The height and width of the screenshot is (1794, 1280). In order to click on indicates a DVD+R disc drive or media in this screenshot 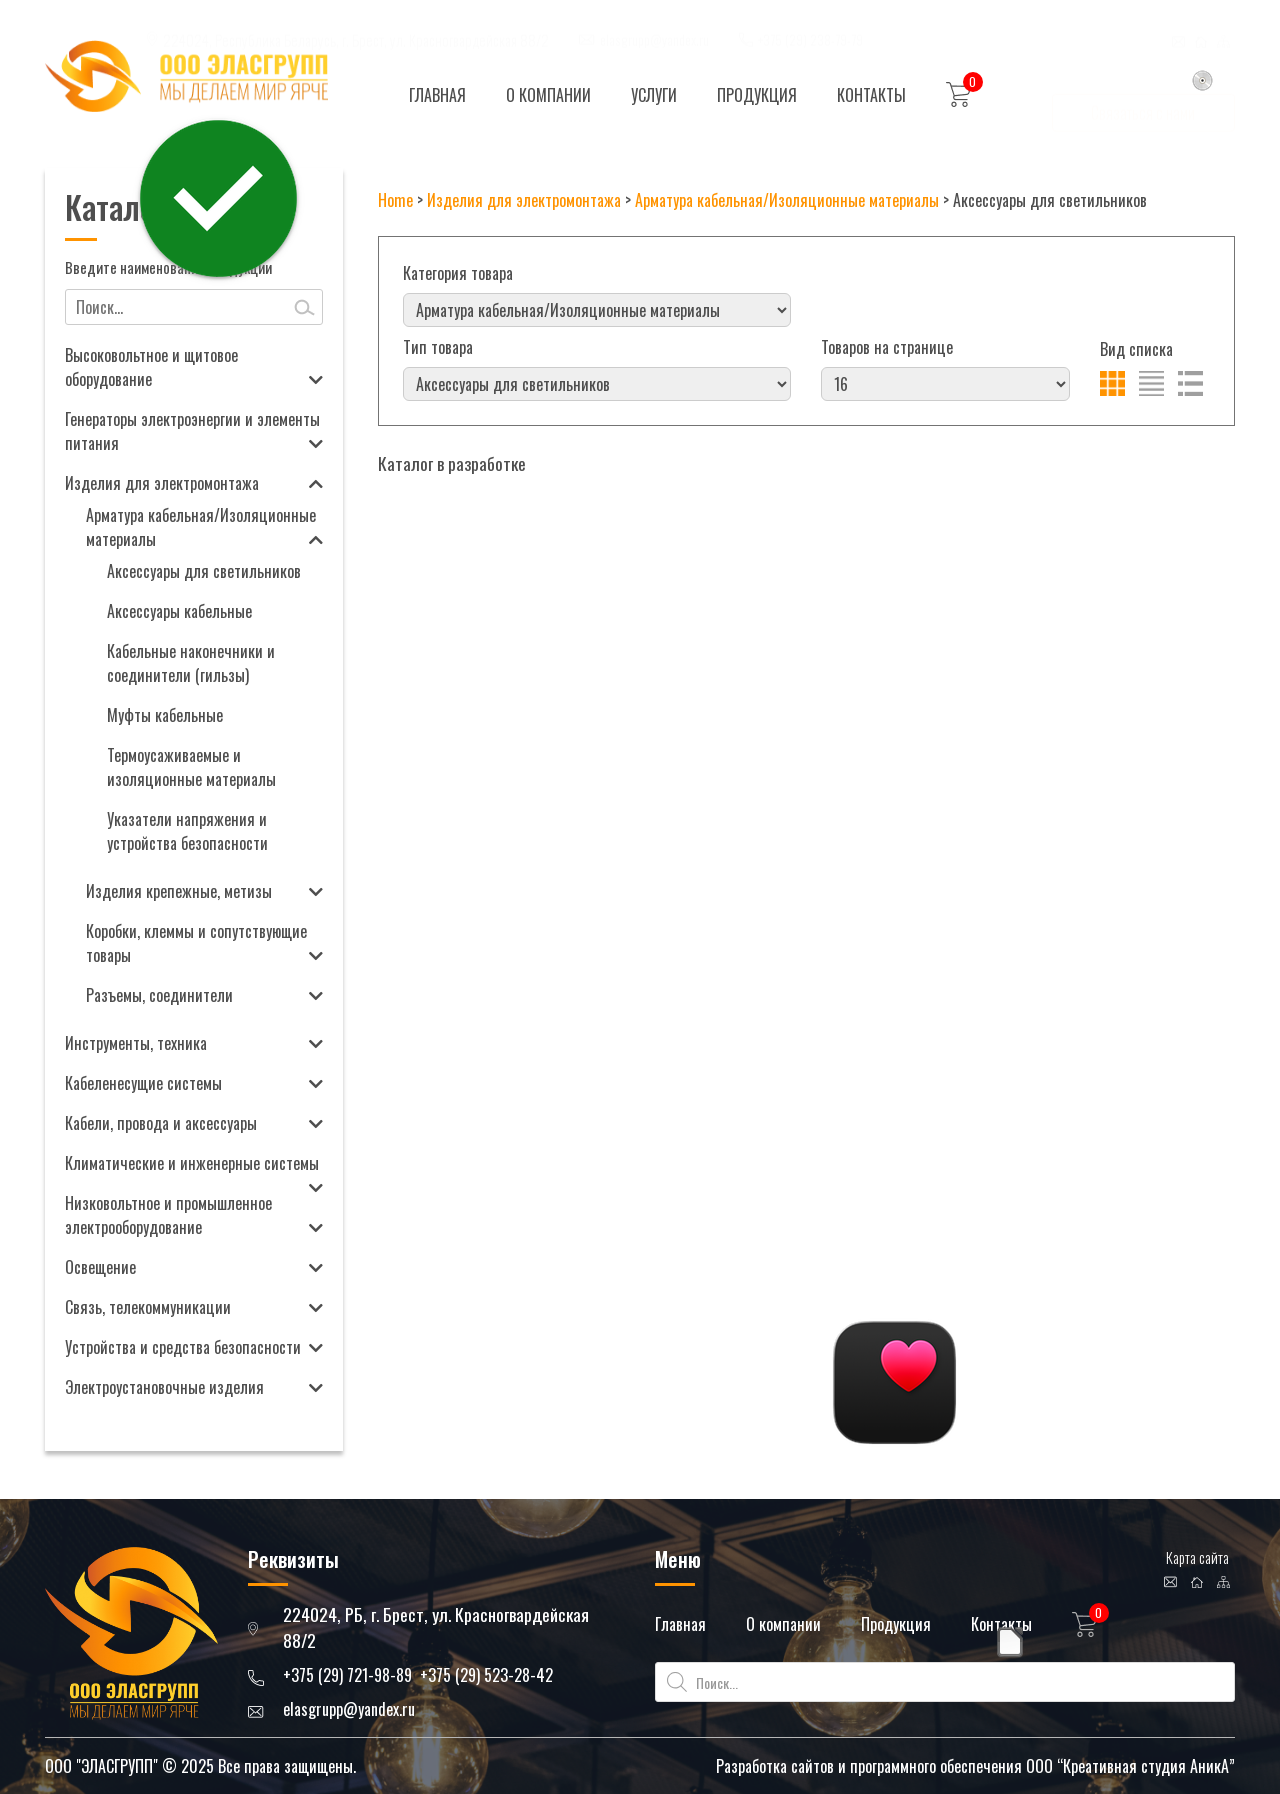, I will do `click(1202, 80)`.